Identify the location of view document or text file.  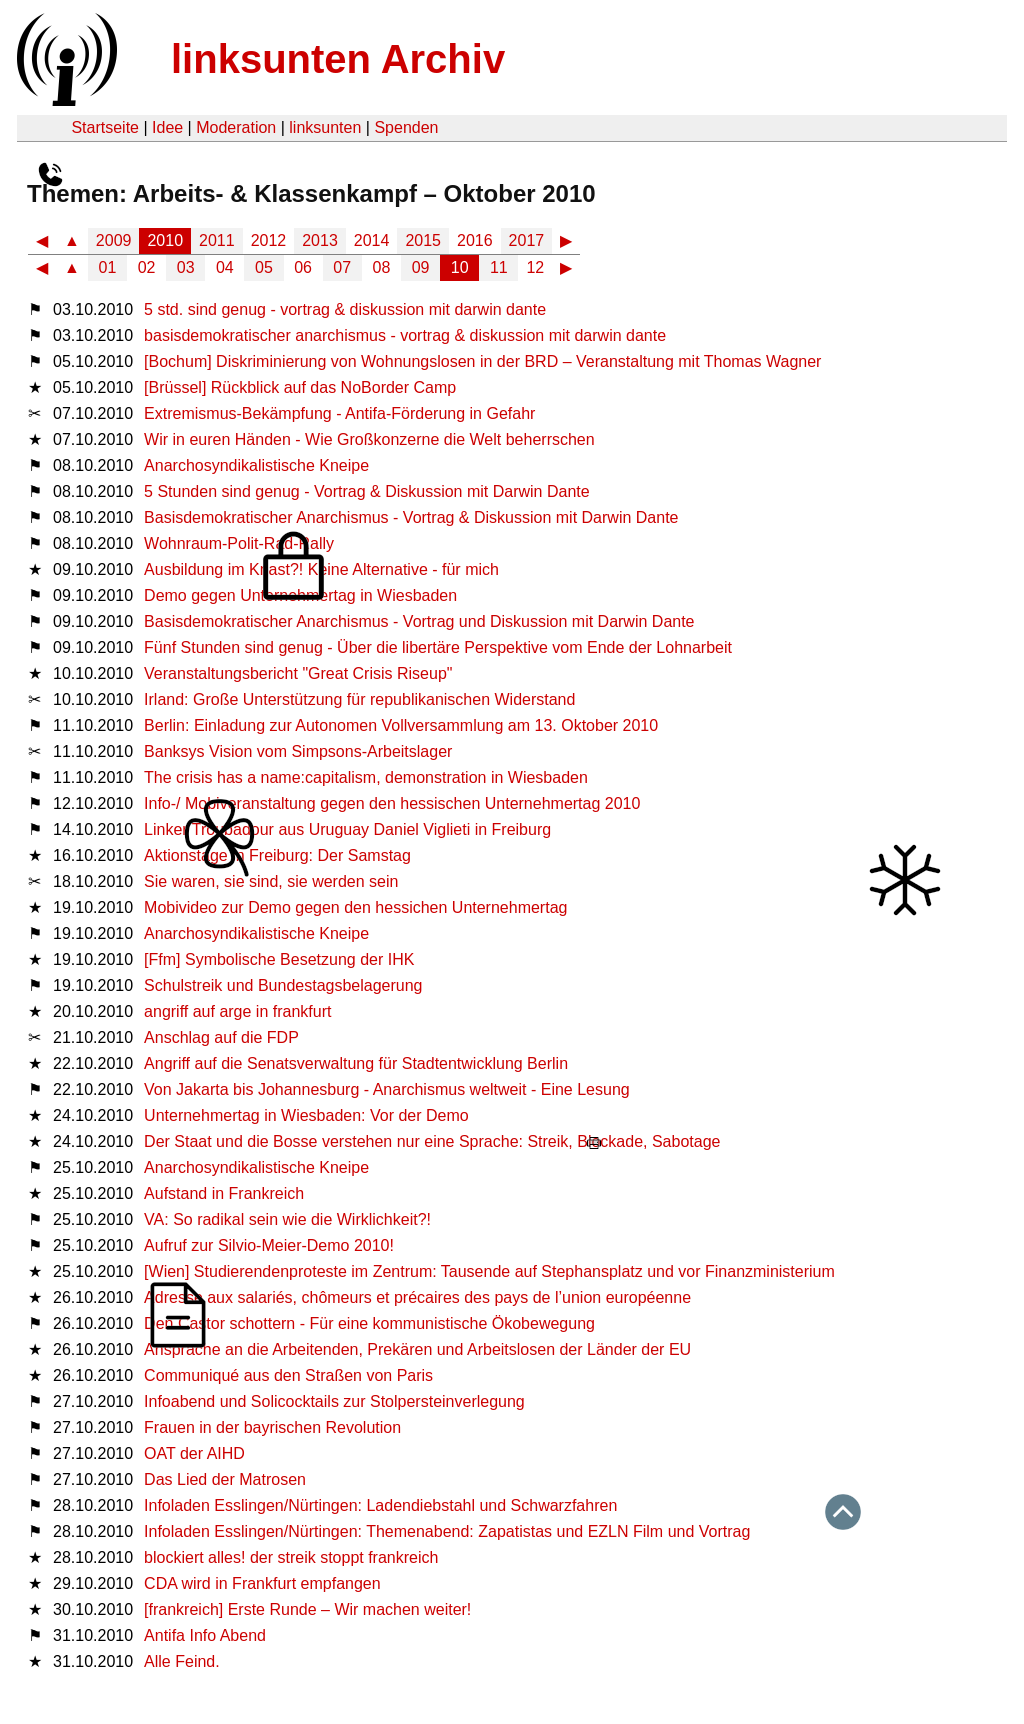
(178, 1315).